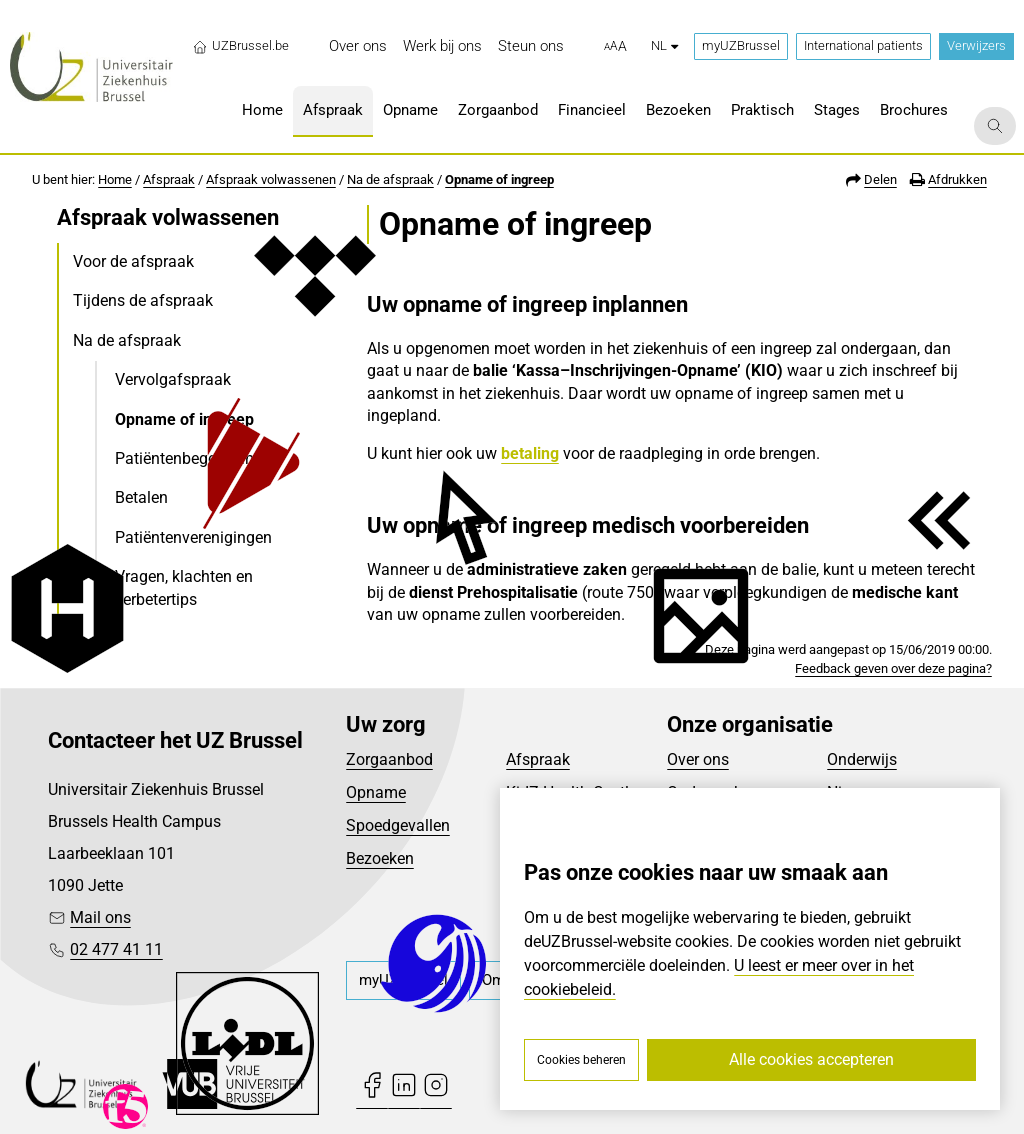 Image resolution: width=1024 pixels, height=1134 pixels. What do you see at coordinates (941, 520) in the screenshot?
I see `go back to the previous section` at bounding box center [941, 520].